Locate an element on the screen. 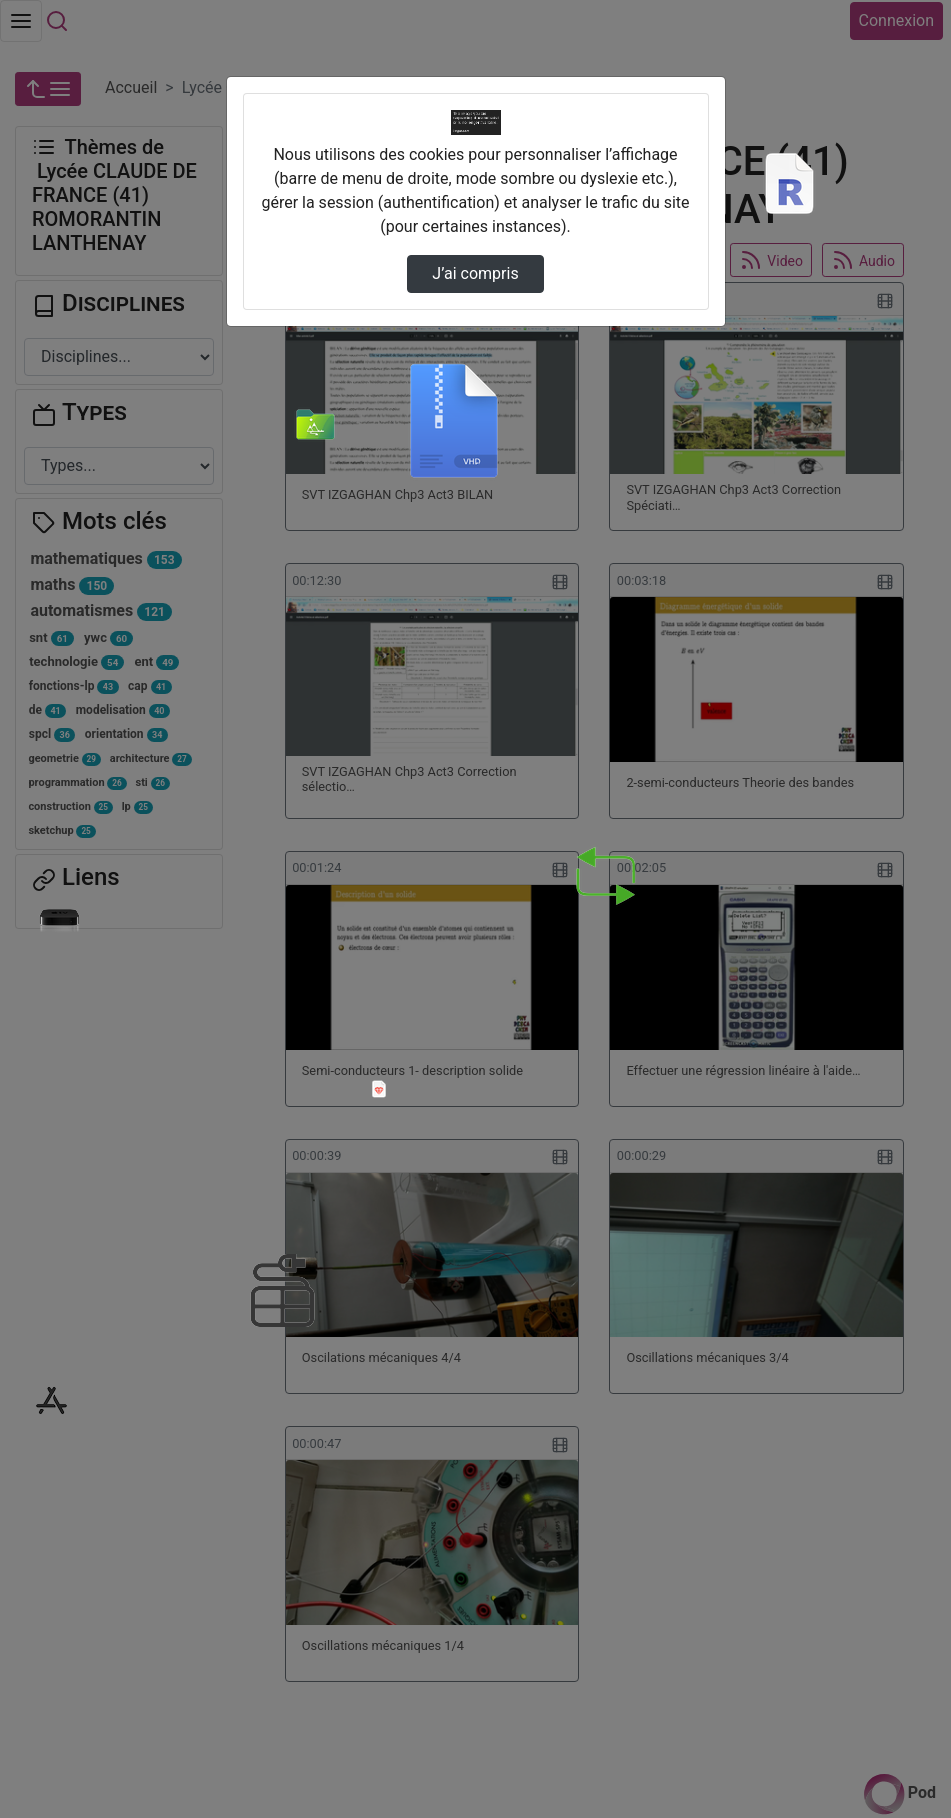 Image resolution: width=951 pixels, height=1818 pixels. connect to a USB hub device is located at coordinates (282, 1290).